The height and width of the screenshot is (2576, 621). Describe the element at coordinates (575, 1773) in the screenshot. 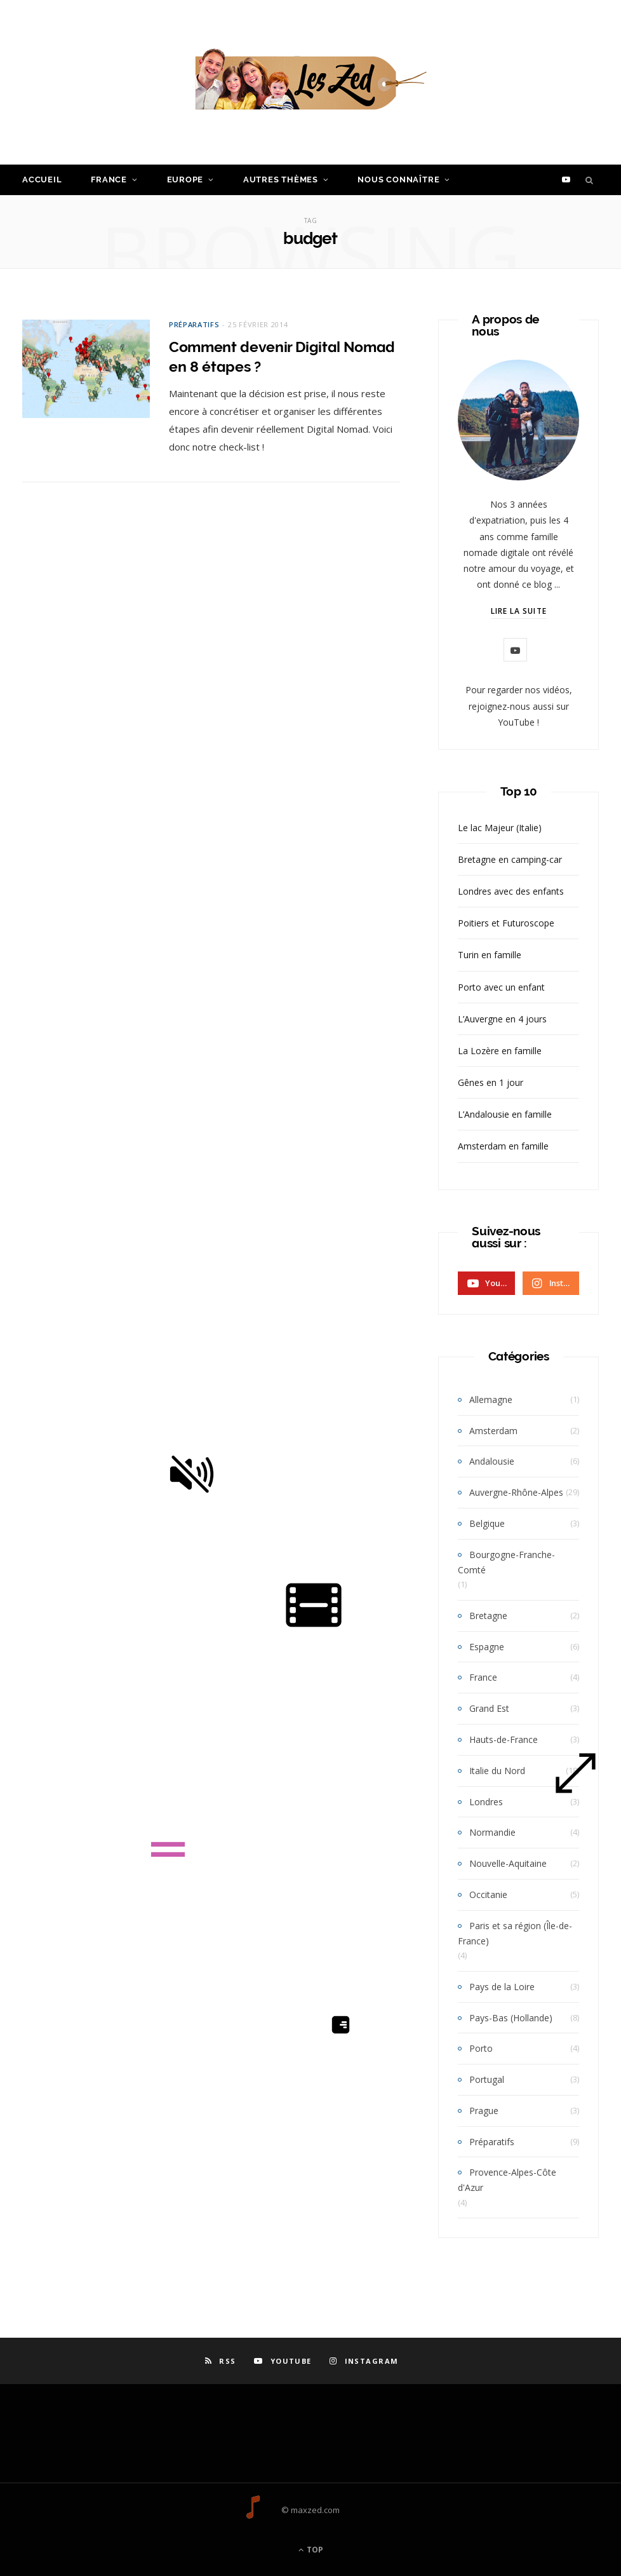

I see `resize a window or element` at that location.